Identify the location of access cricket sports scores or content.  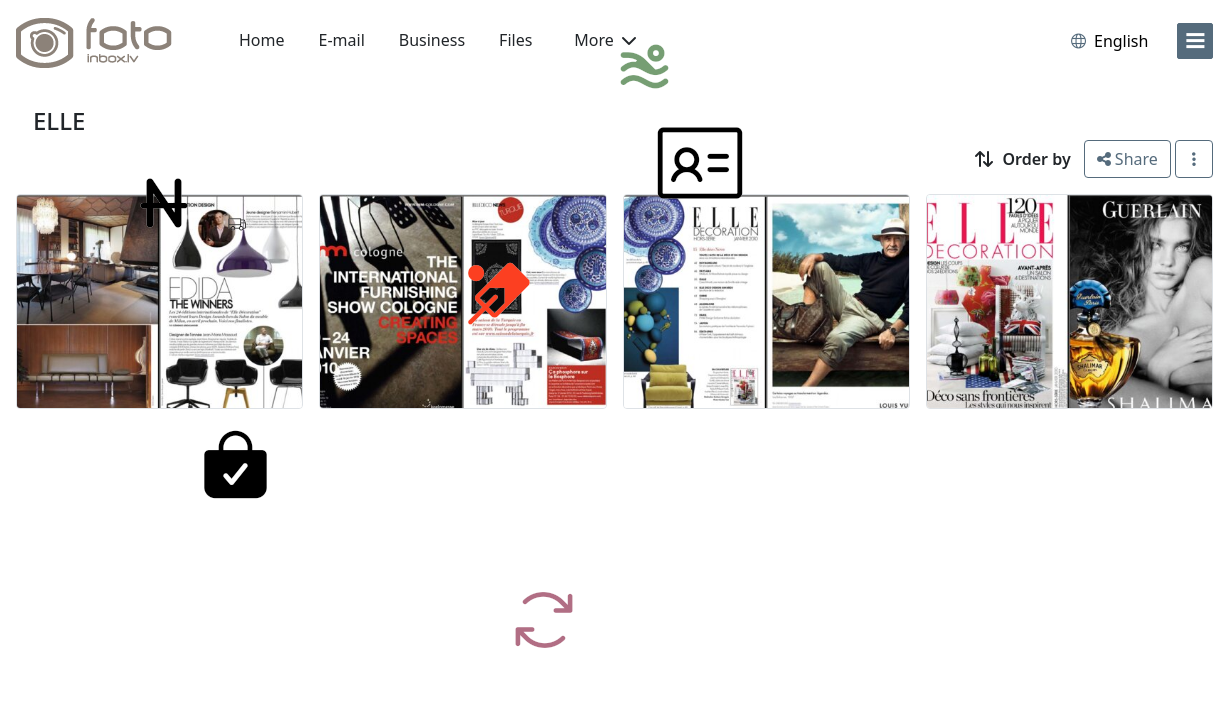
(495, 292).